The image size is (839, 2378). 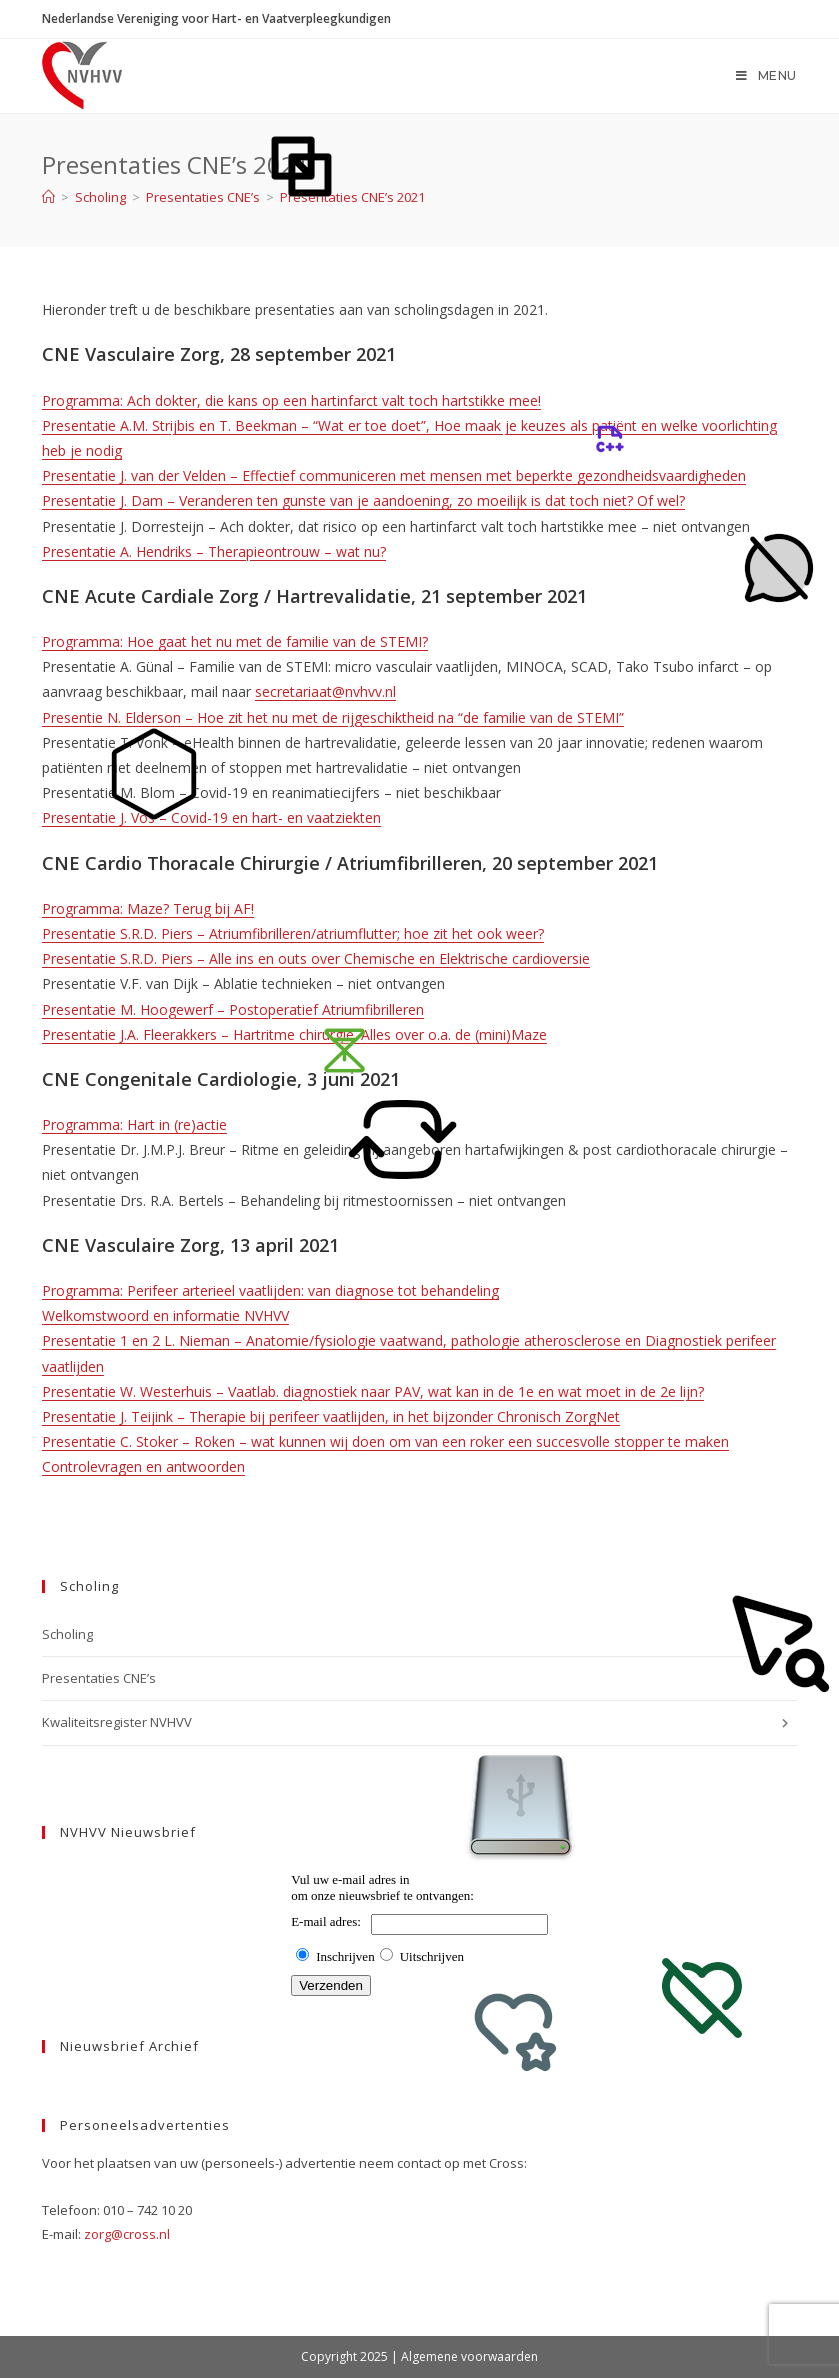 What do you see at coordinates (702, 1998) in the screenshot?
I see `remove from favorites` at bounding box center [702, 1998].